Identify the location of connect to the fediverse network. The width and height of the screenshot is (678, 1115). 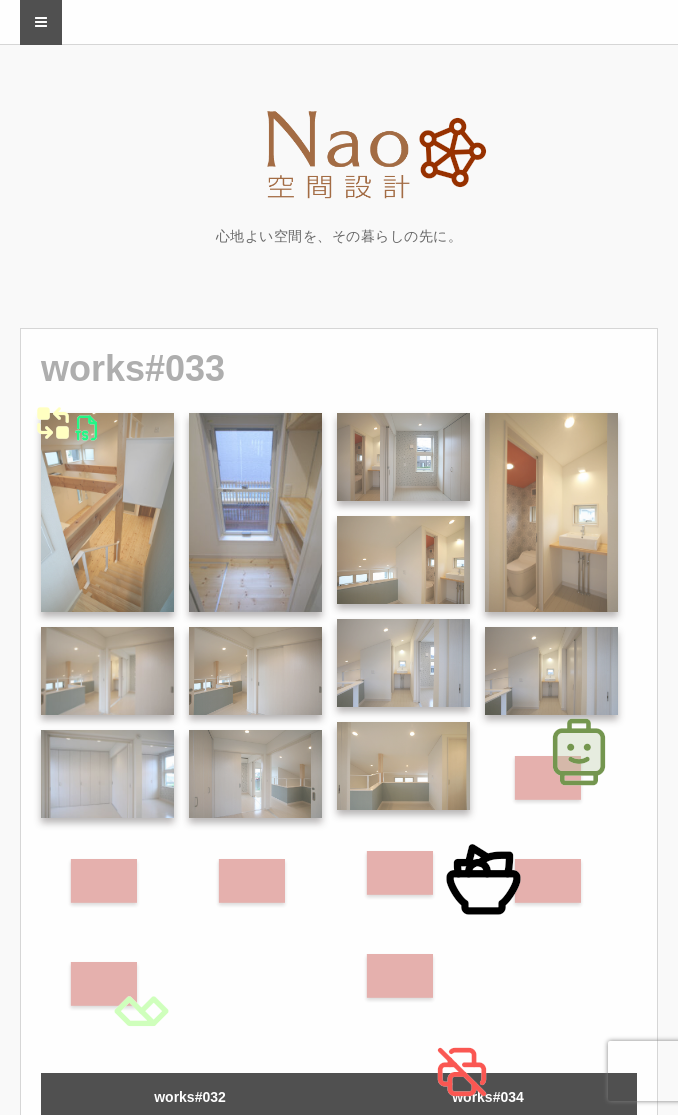
(451, 152).